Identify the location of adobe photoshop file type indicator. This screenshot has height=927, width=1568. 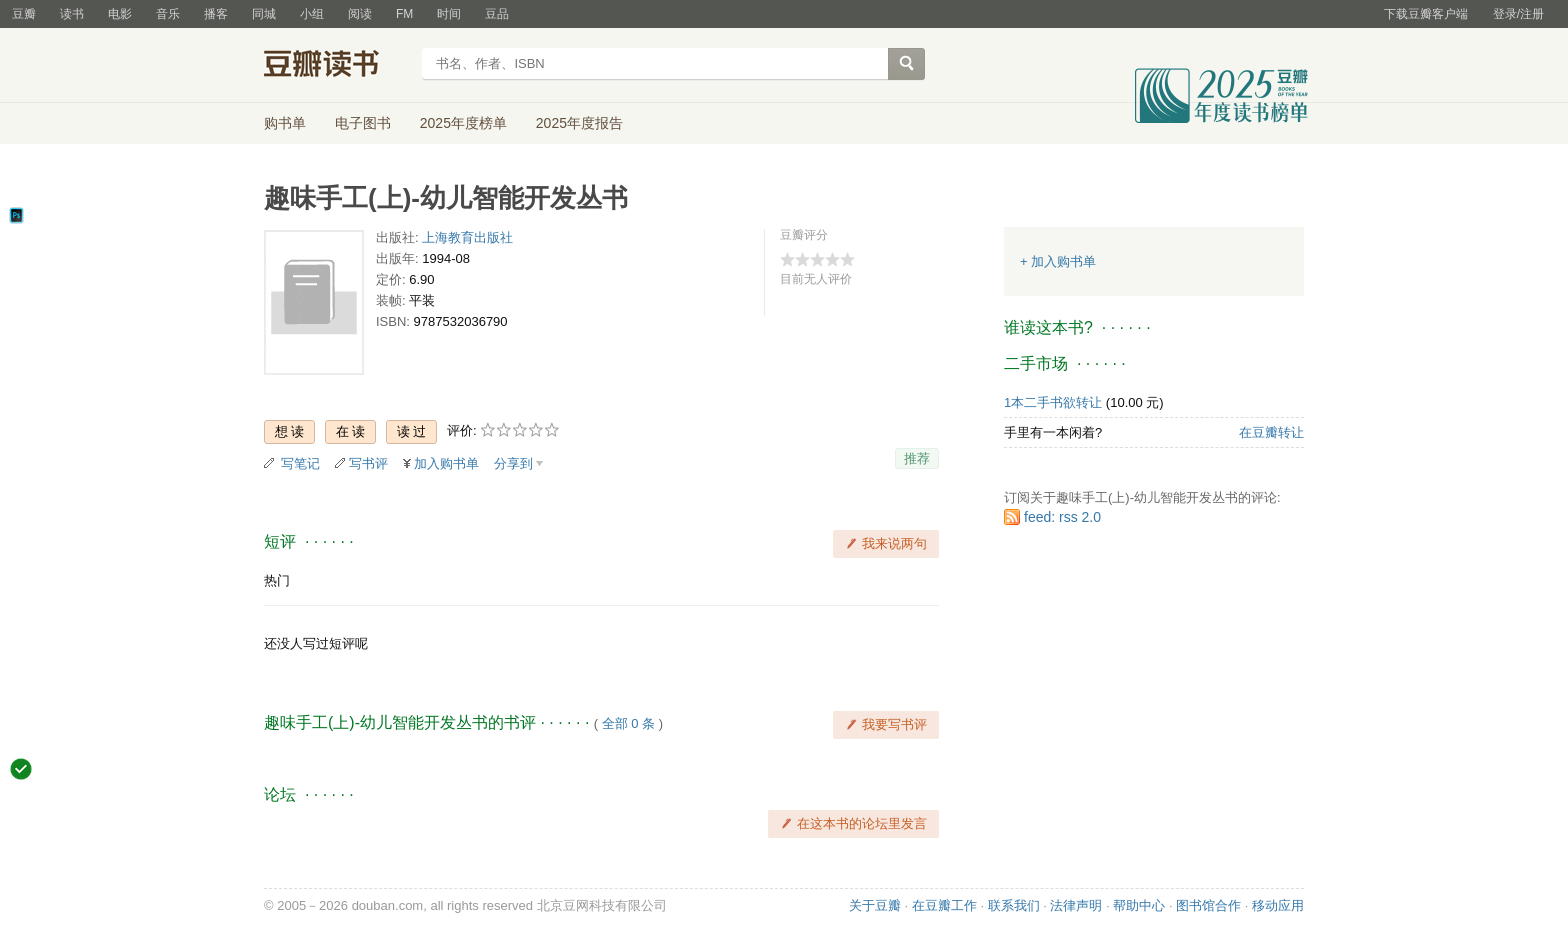
(16, 215).